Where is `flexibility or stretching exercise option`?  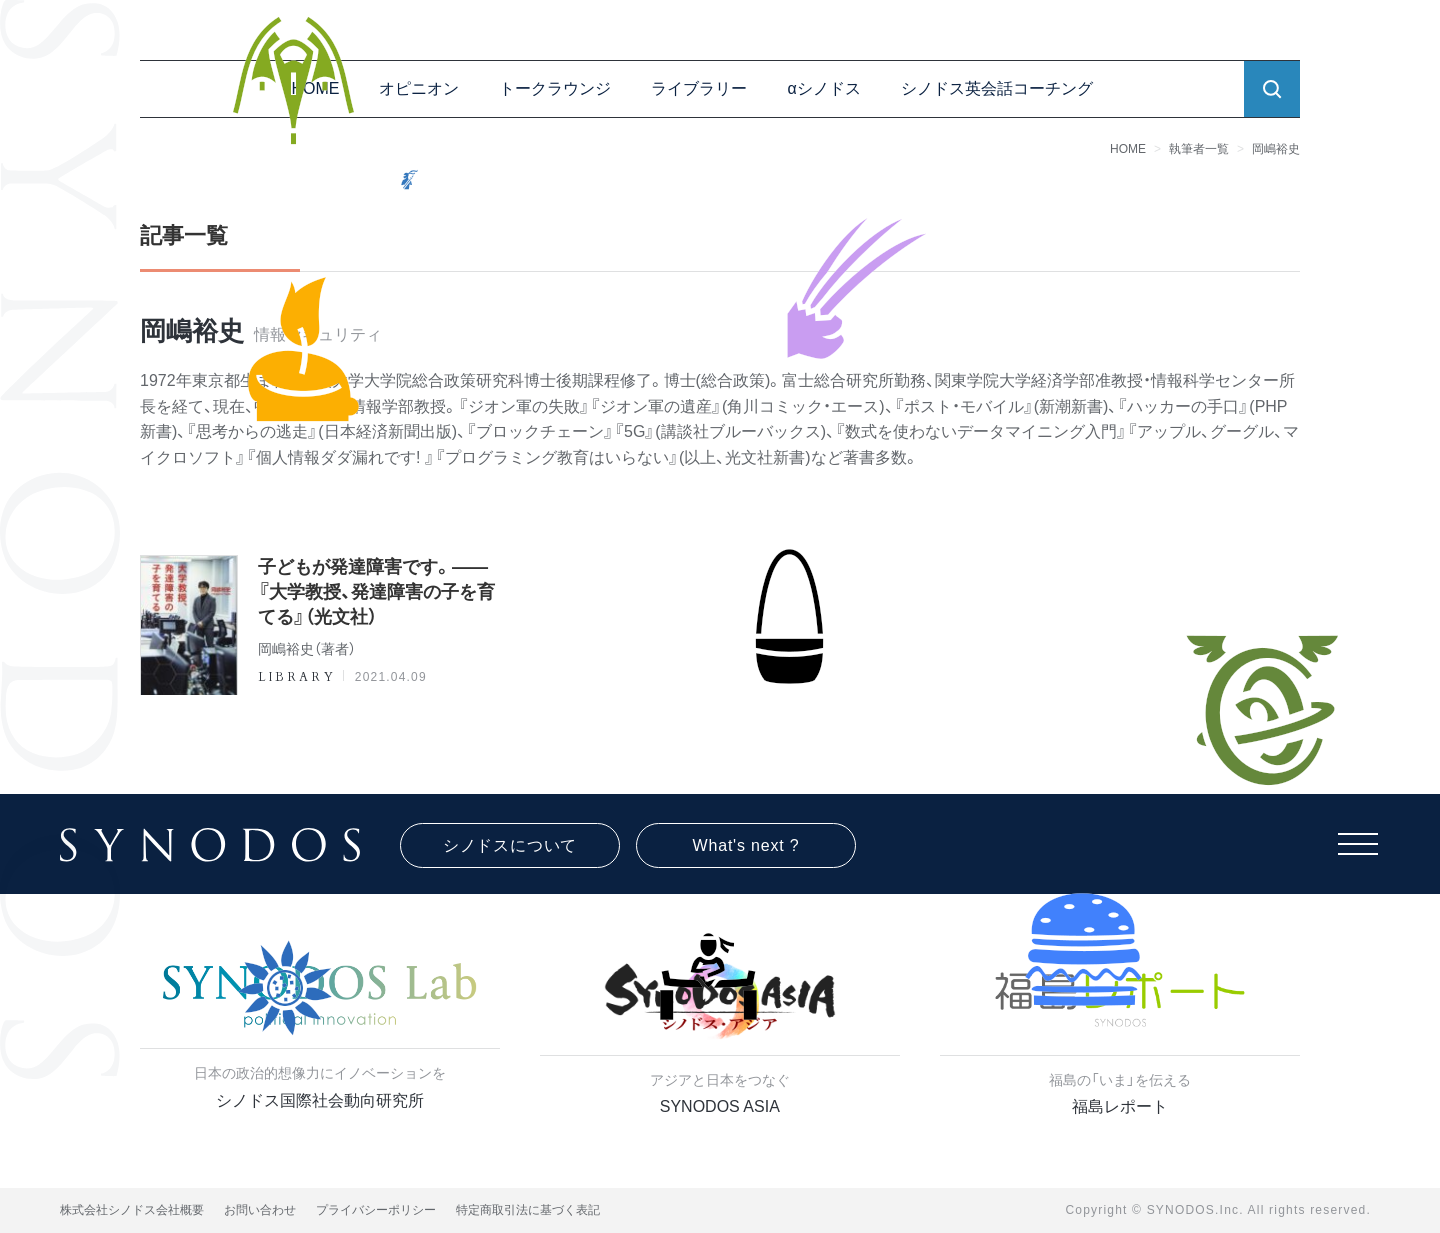 flexibility or stretching exercise option is located at coordinates (708, 971).